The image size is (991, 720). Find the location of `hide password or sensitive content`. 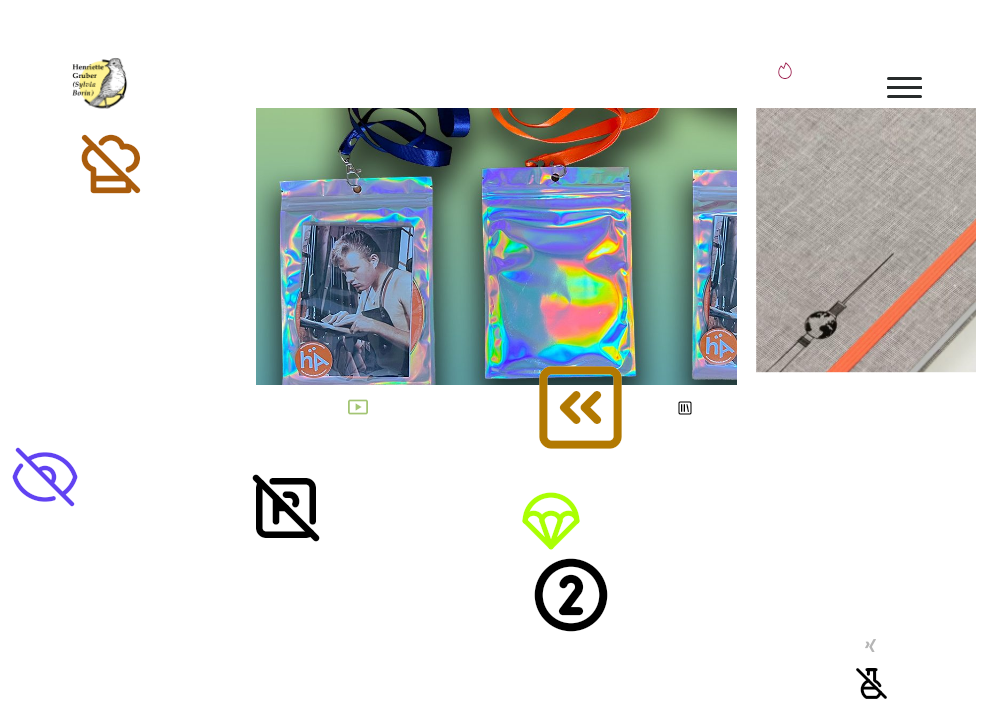

hide password or sensitive content is located at coordinates (45, 477).